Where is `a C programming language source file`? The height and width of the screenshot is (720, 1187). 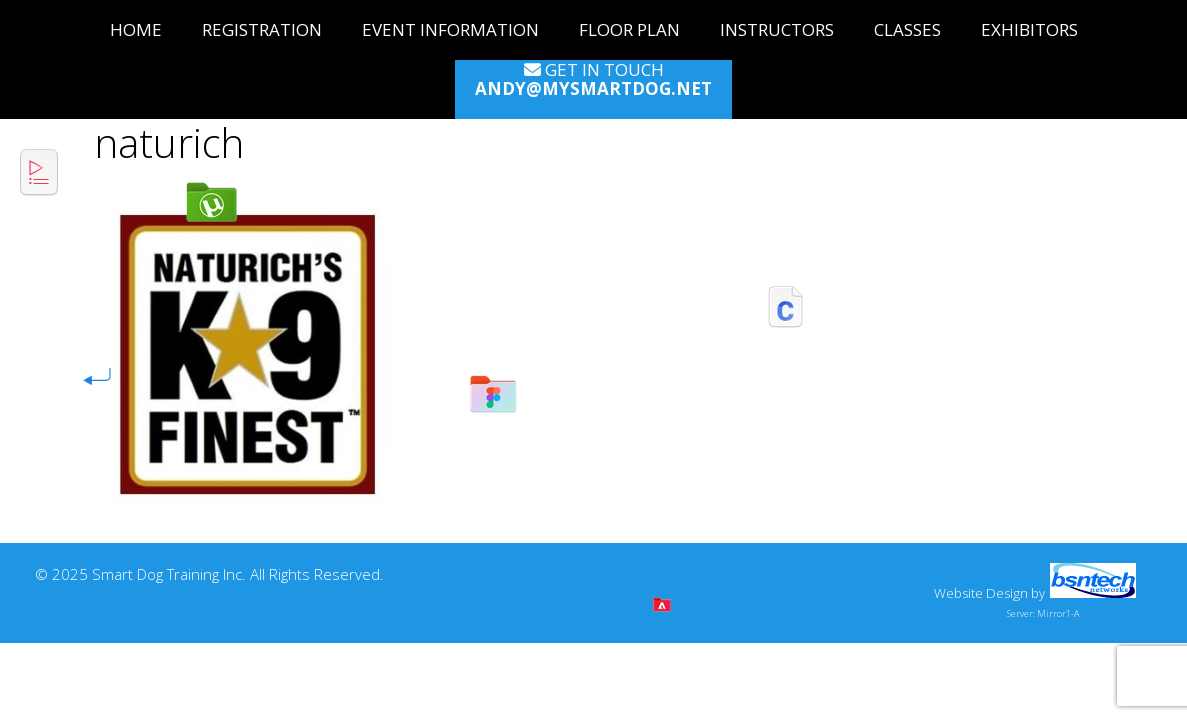 a C programming language source file is located at coordinates (785, 306).